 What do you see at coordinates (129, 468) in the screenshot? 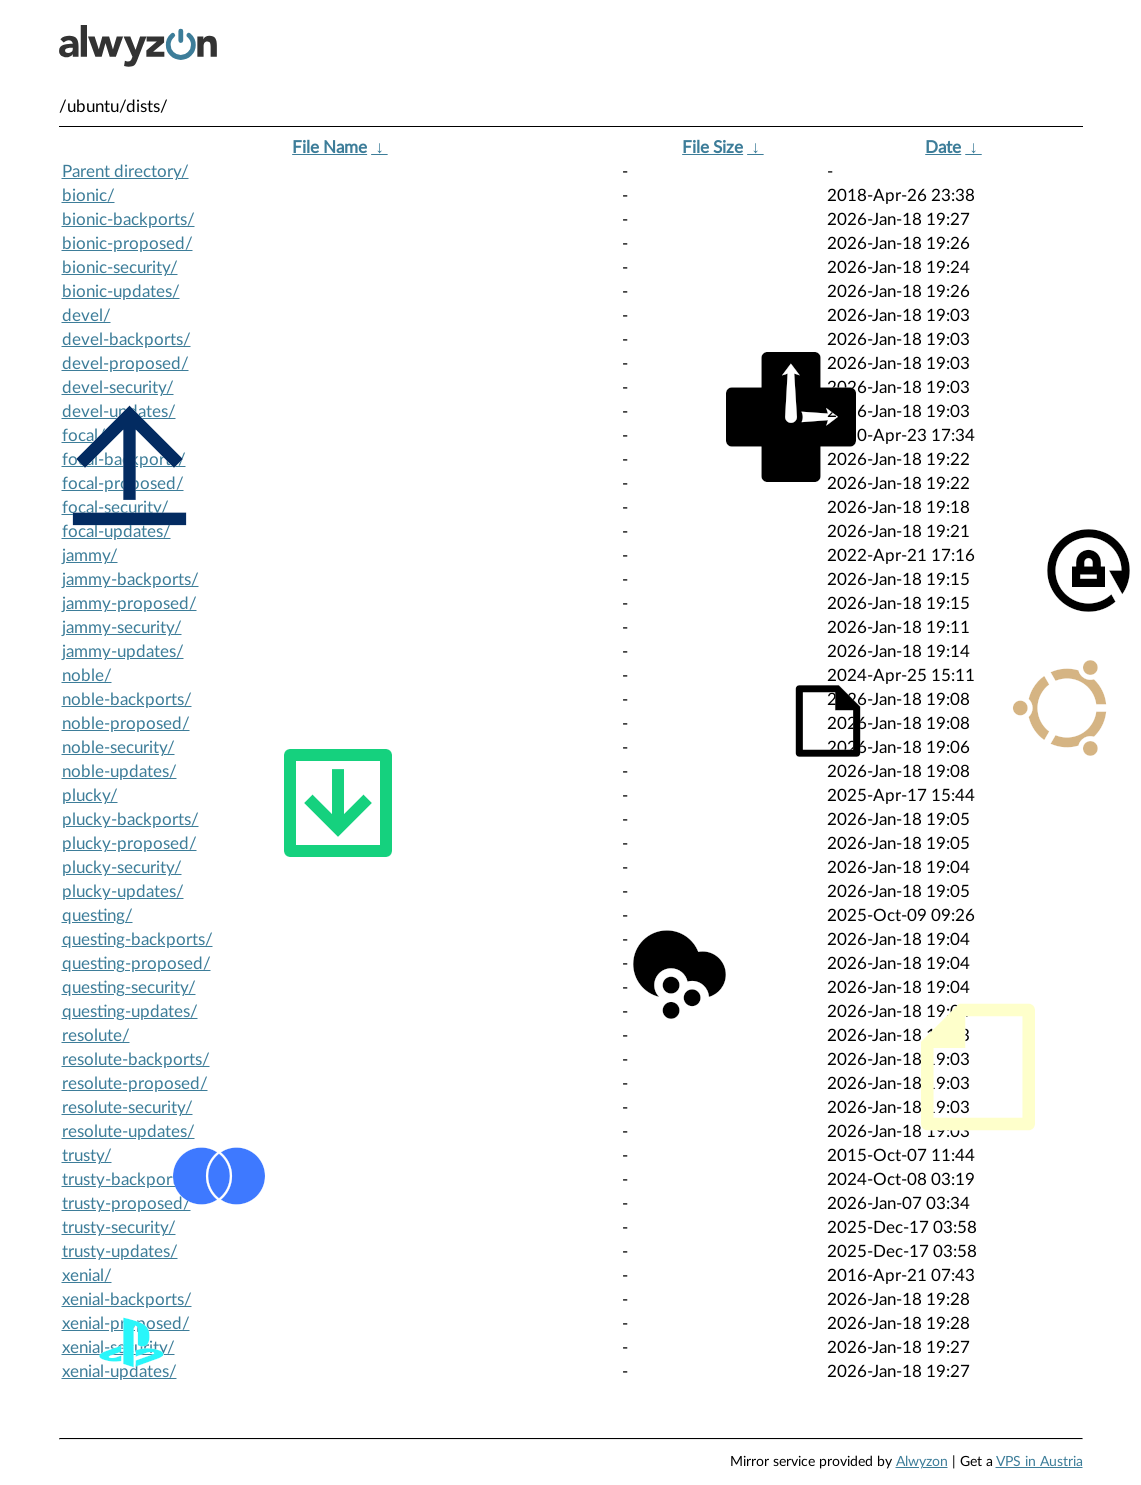
I see `upload a file or document` at bounding box center [129, 468].